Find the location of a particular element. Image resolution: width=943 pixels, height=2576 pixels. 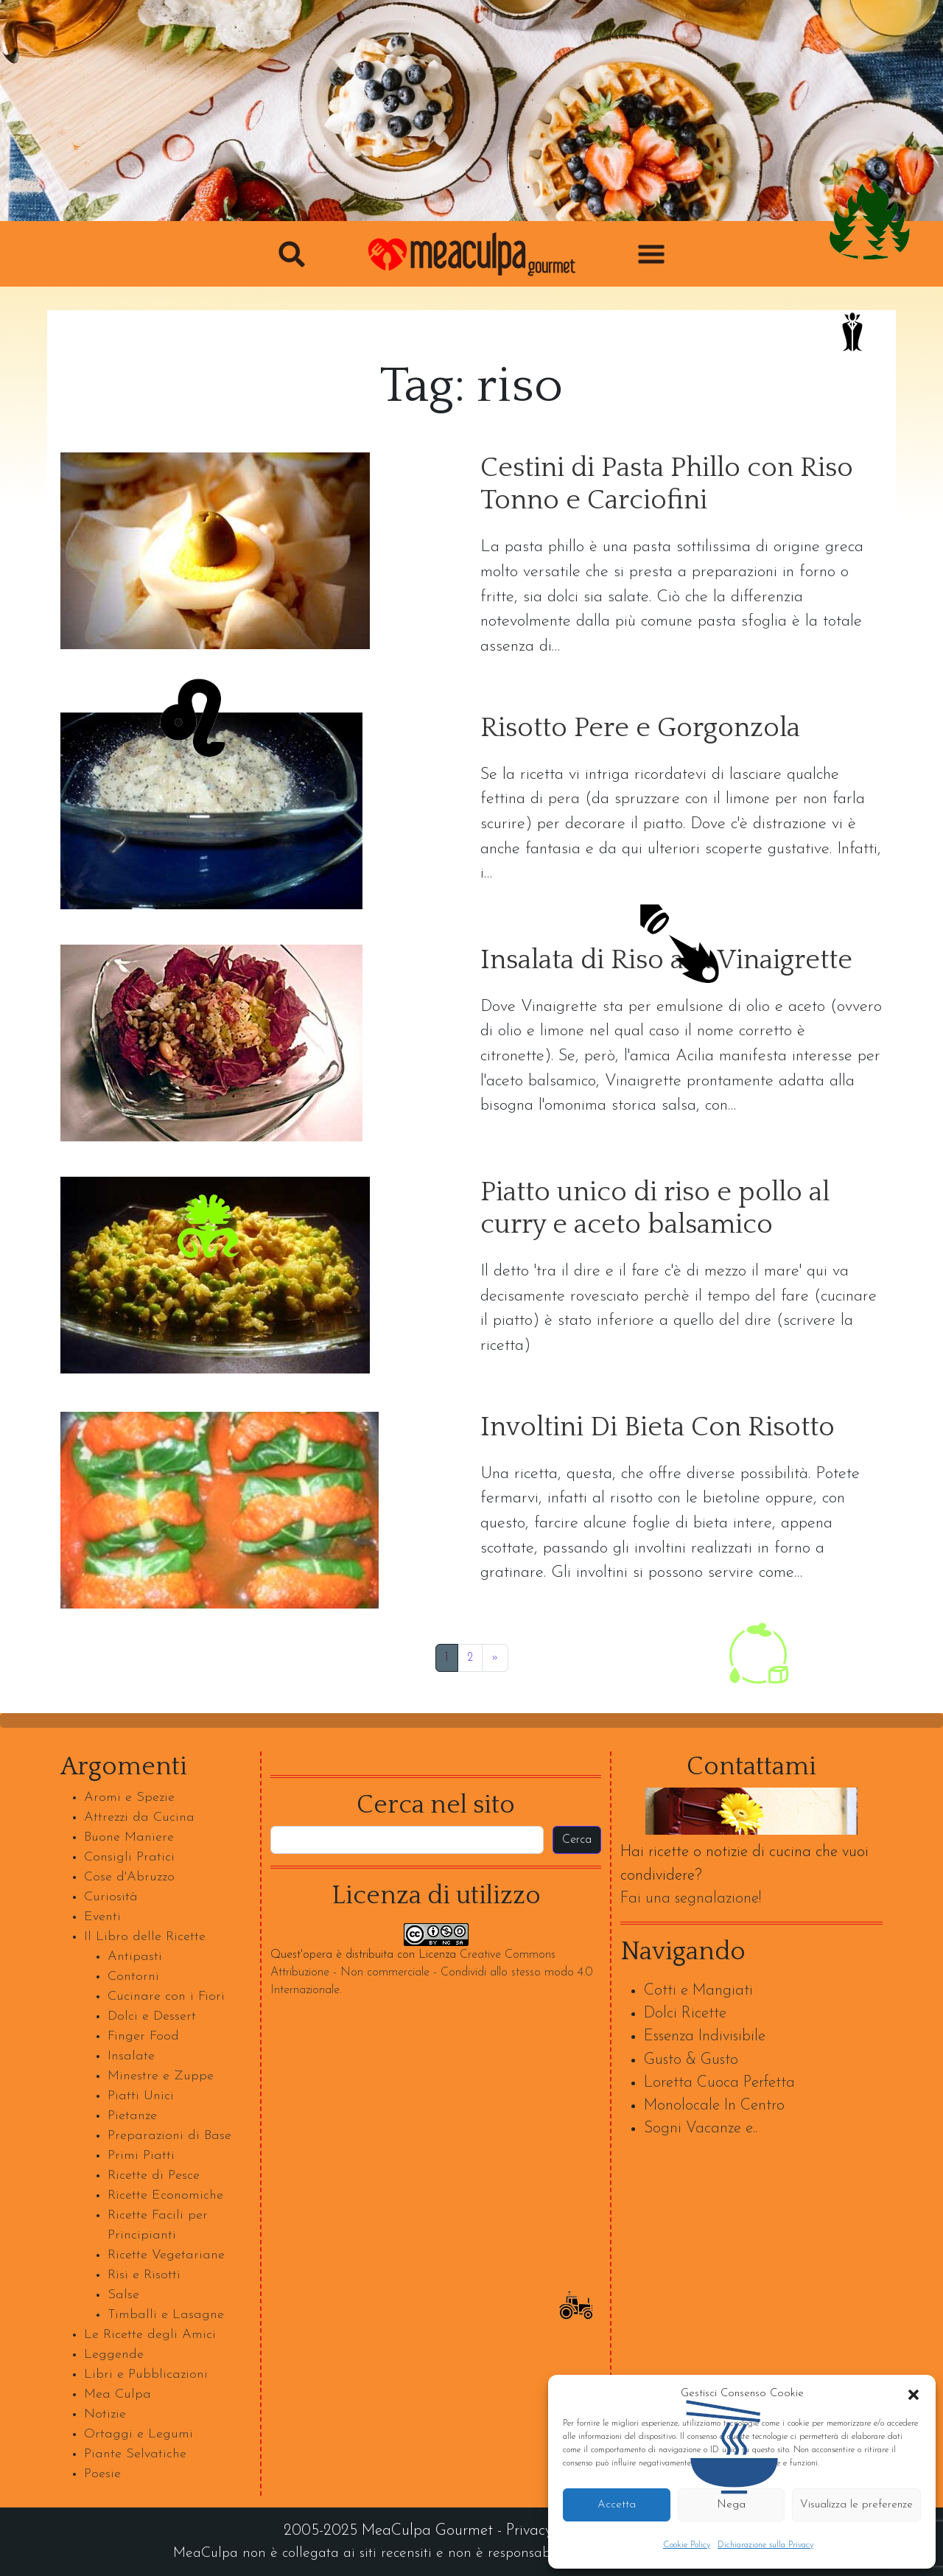

view or toggle between states of matter is located at coordinates (758, 1655).